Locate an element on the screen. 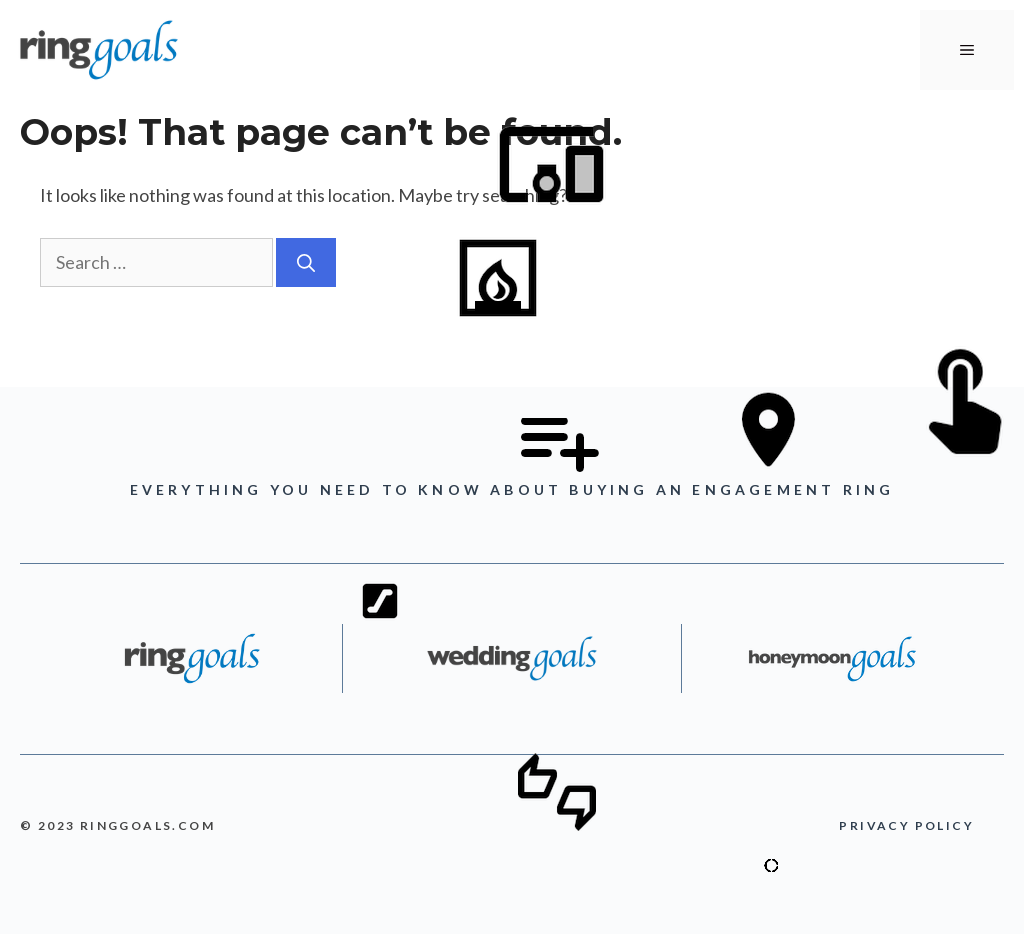 The image size is (1024, 934). loading or processing in progress is located at coordinates (771, 865).